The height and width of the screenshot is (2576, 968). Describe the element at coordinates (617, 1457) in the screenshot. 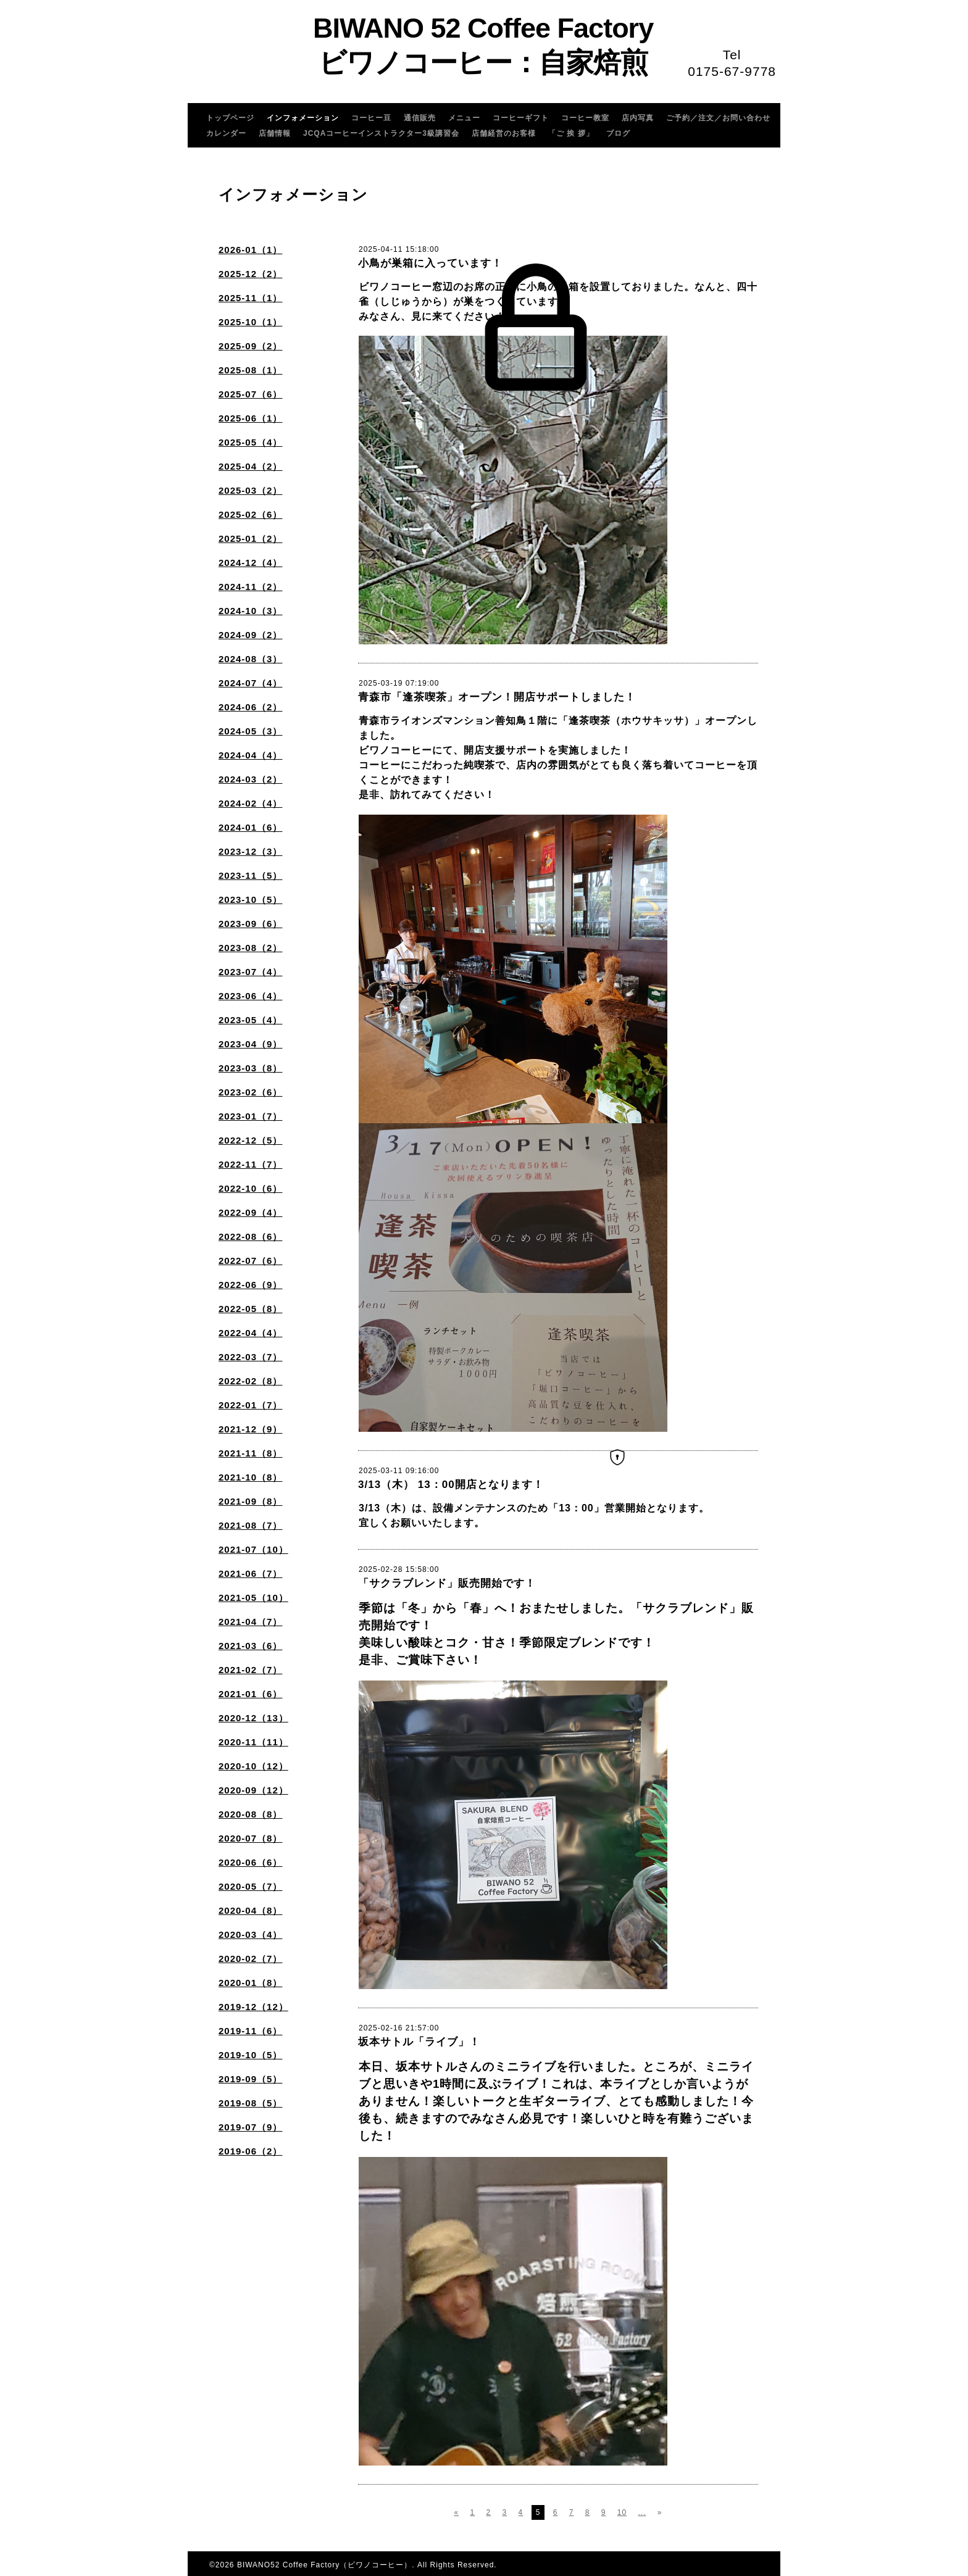

I see `view security or privacy settings` at that location.